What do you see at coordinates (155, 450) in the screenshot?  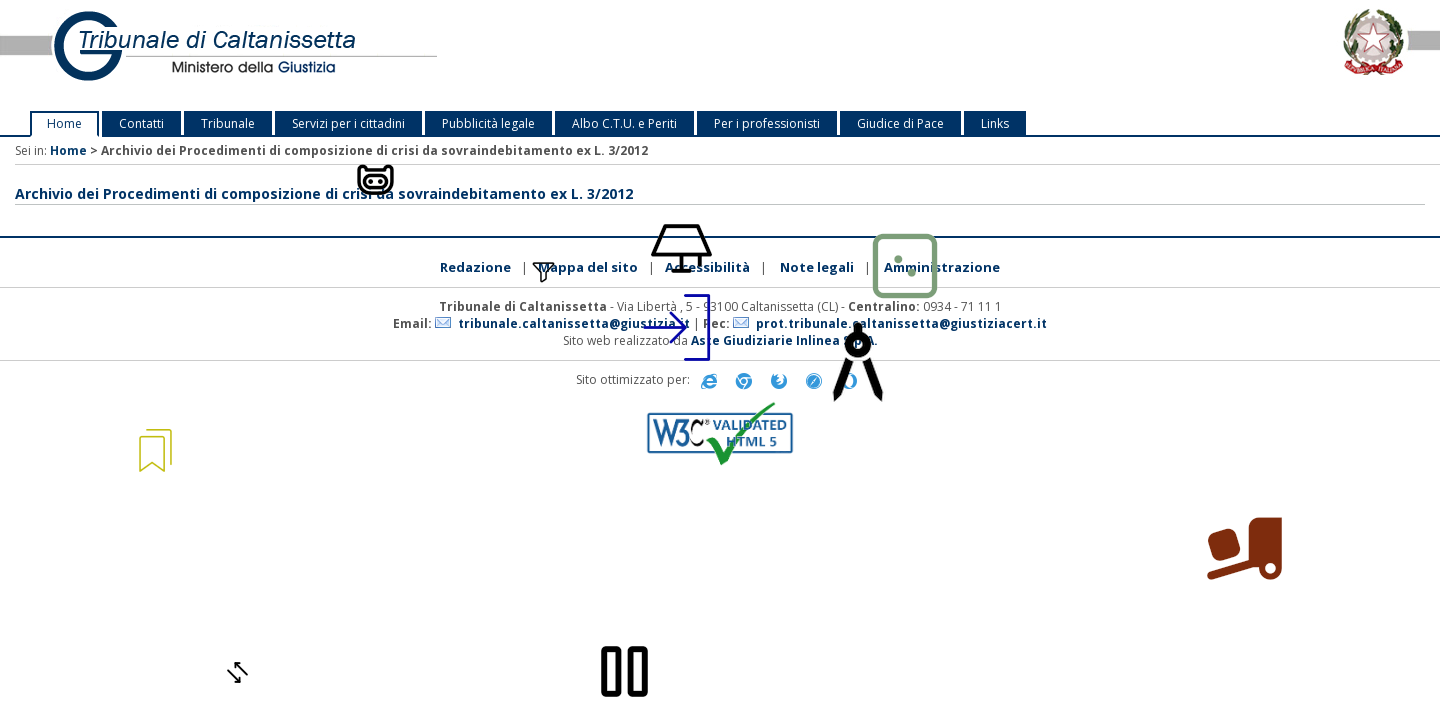 I see `view saved bookmarks` at bounding box center [155, 450].